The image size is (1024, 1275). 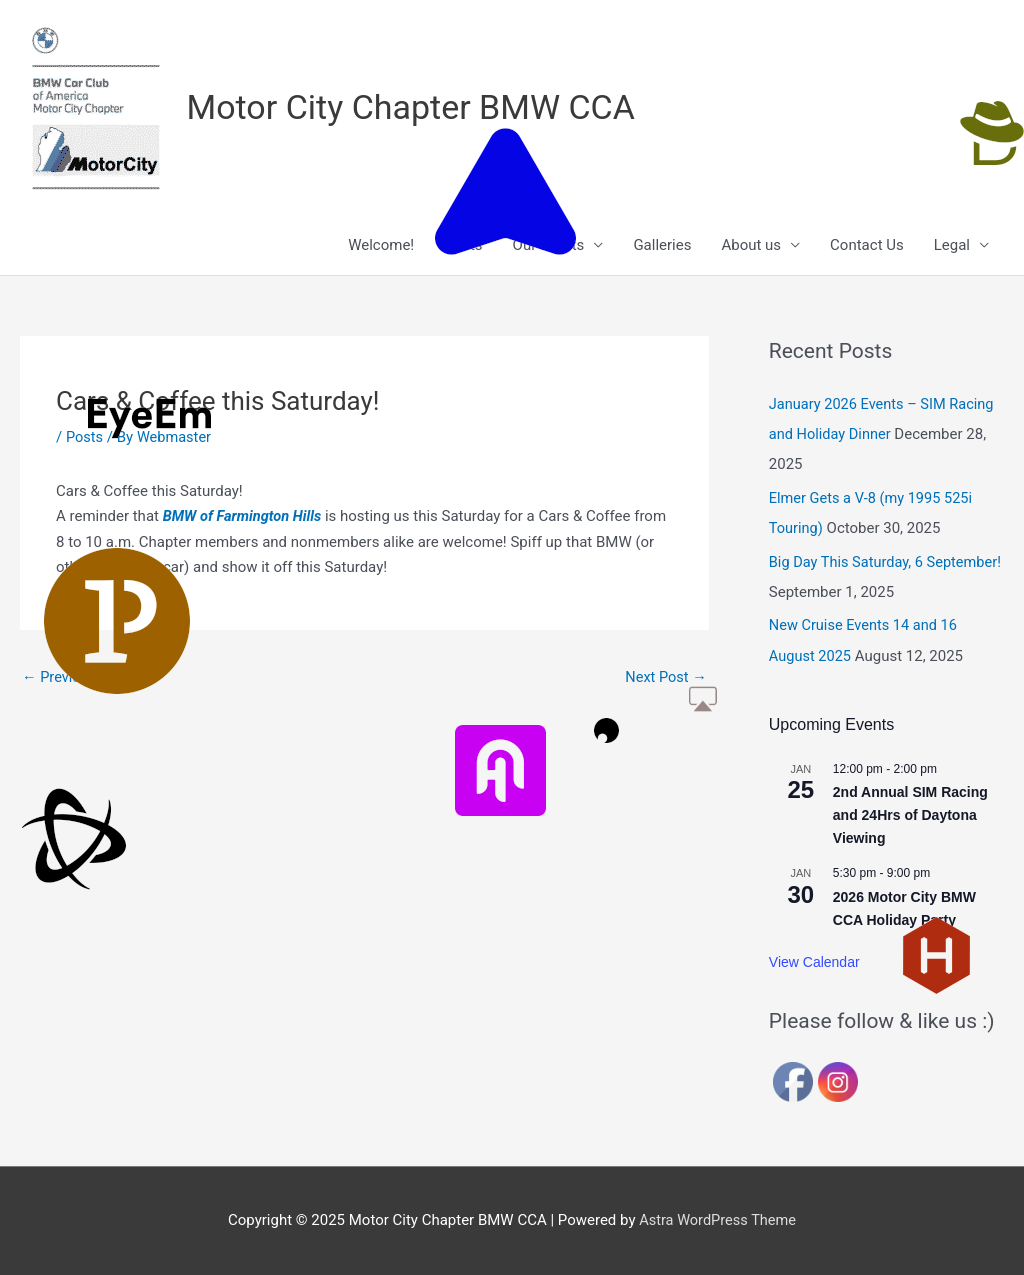 What do you see at coordinates (936, 955) in the screenshot?
I see `Hexo static site generator logo` at bounding box center [936, 955].